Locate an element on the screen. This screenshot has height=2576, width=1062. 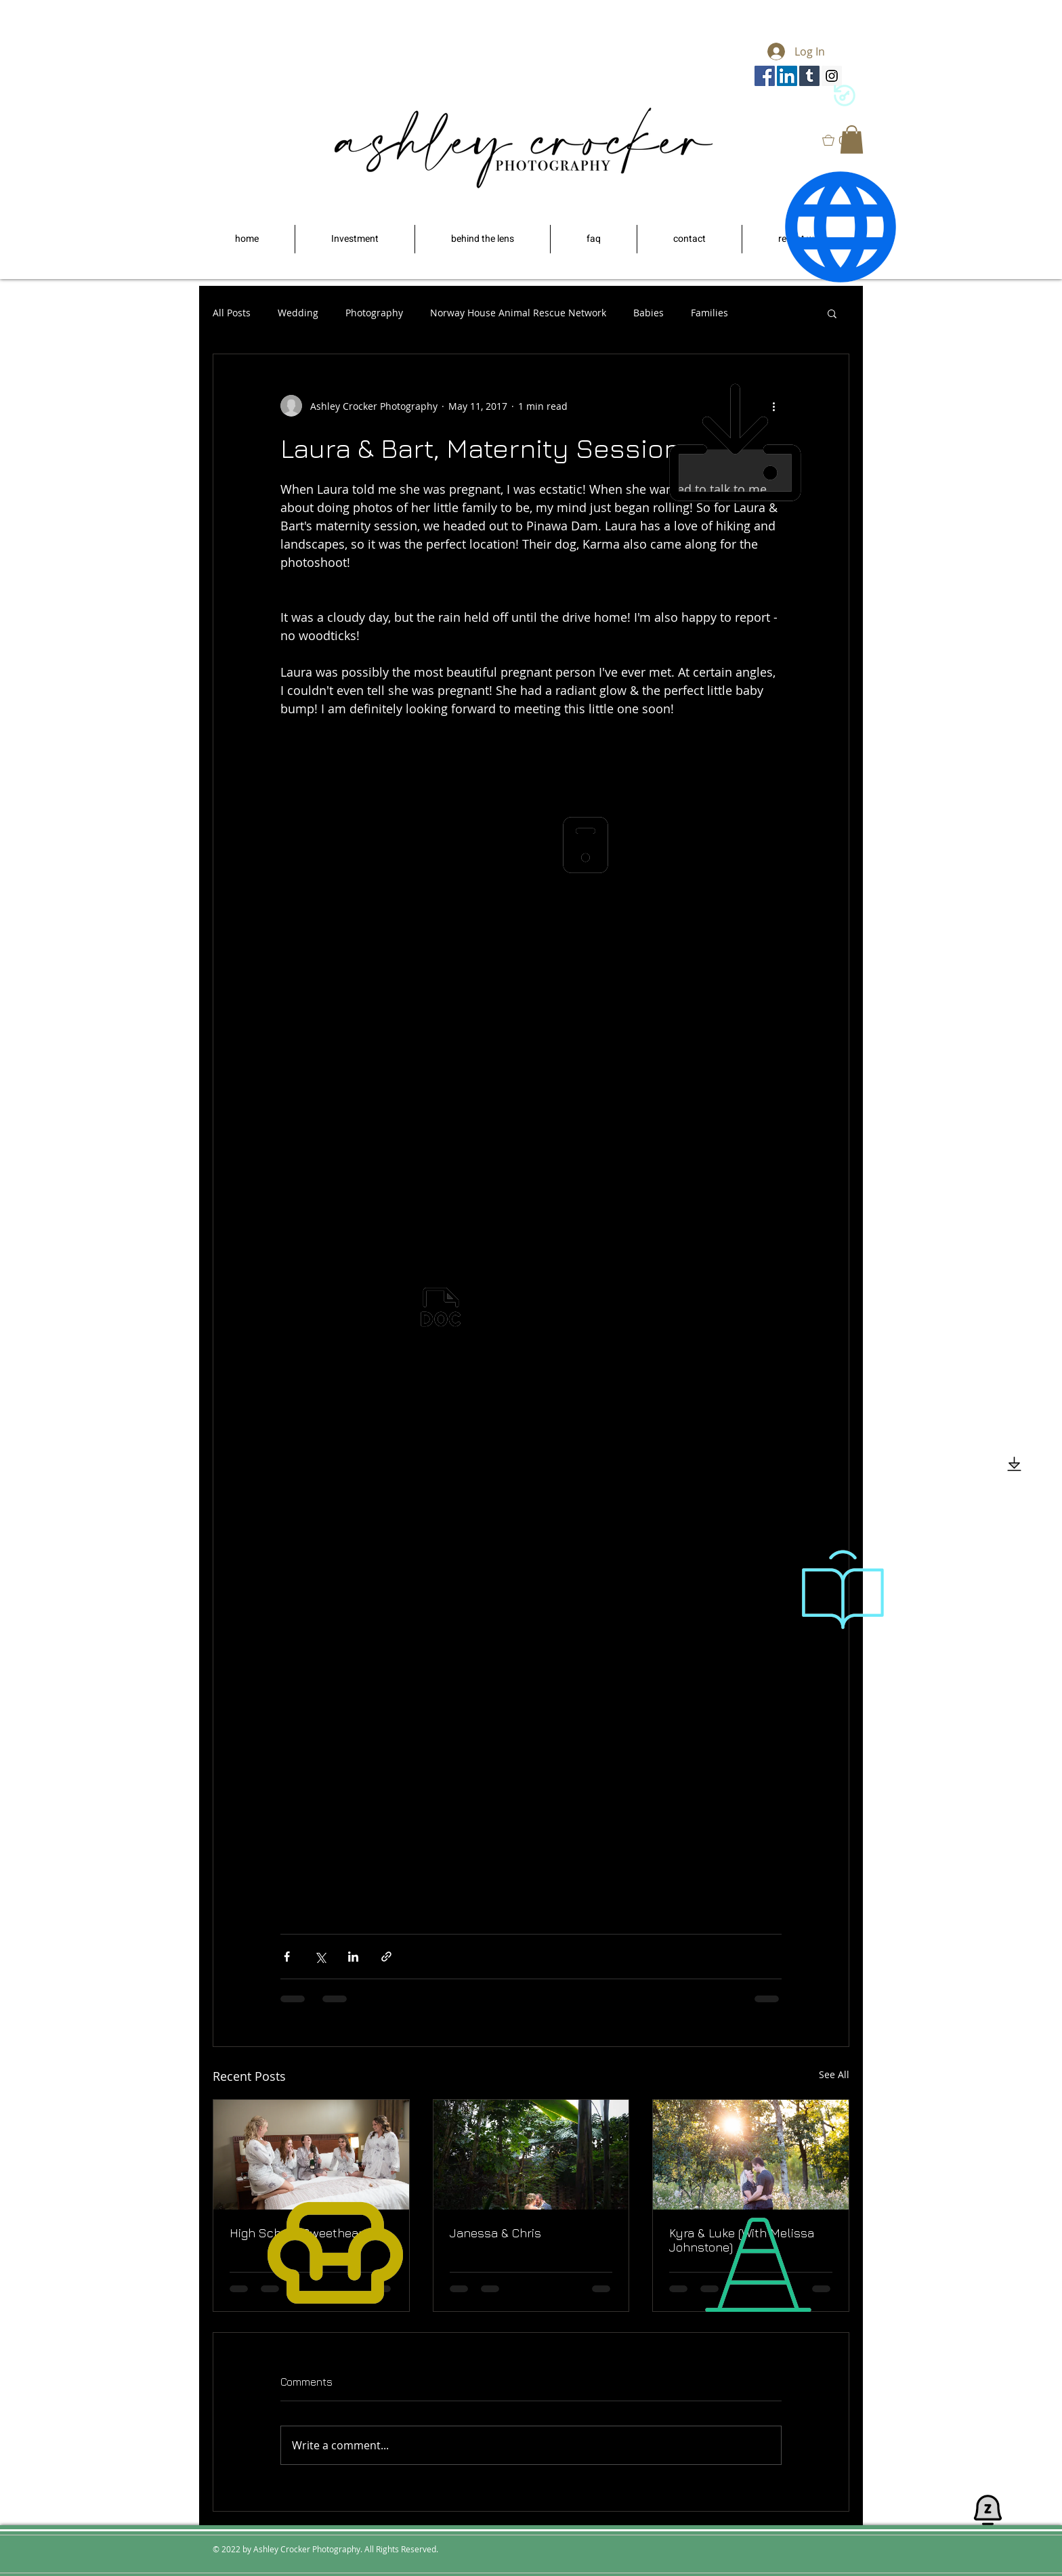
access mobile device settings is located at coordinates (585, 845).